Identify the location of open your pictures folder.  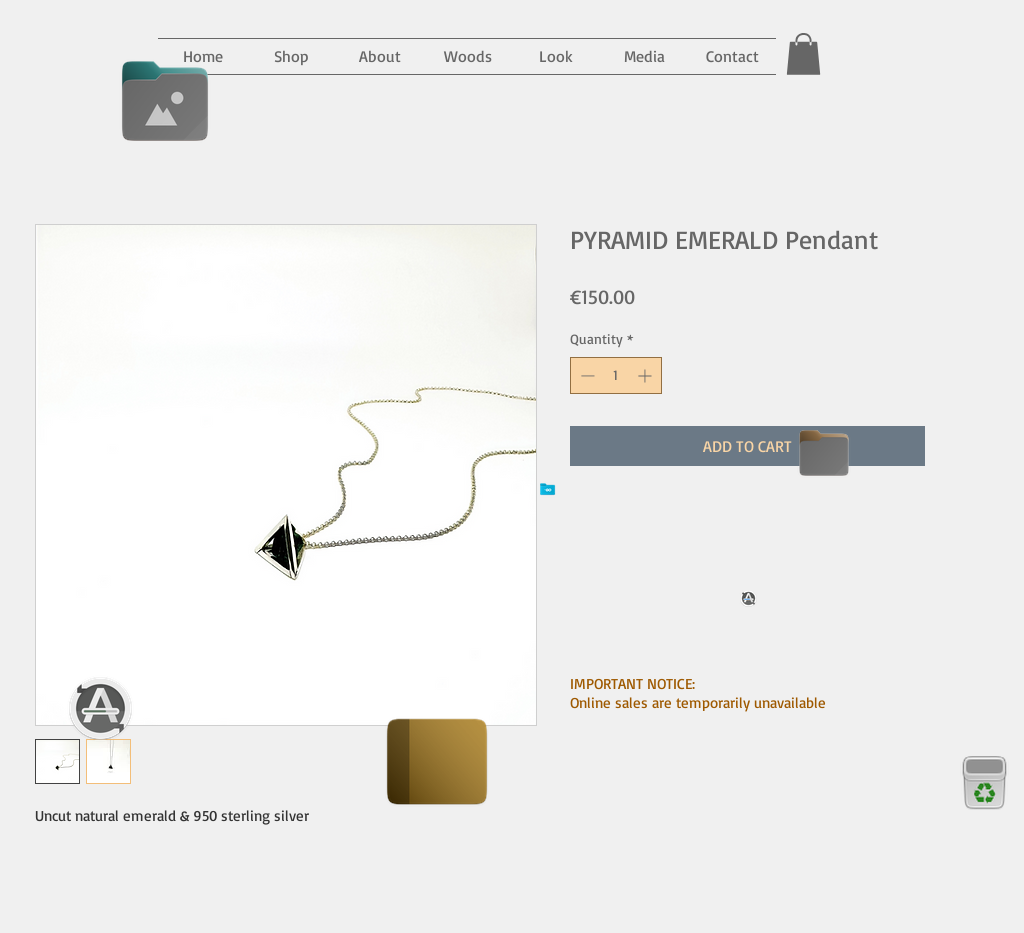
(165, 101).